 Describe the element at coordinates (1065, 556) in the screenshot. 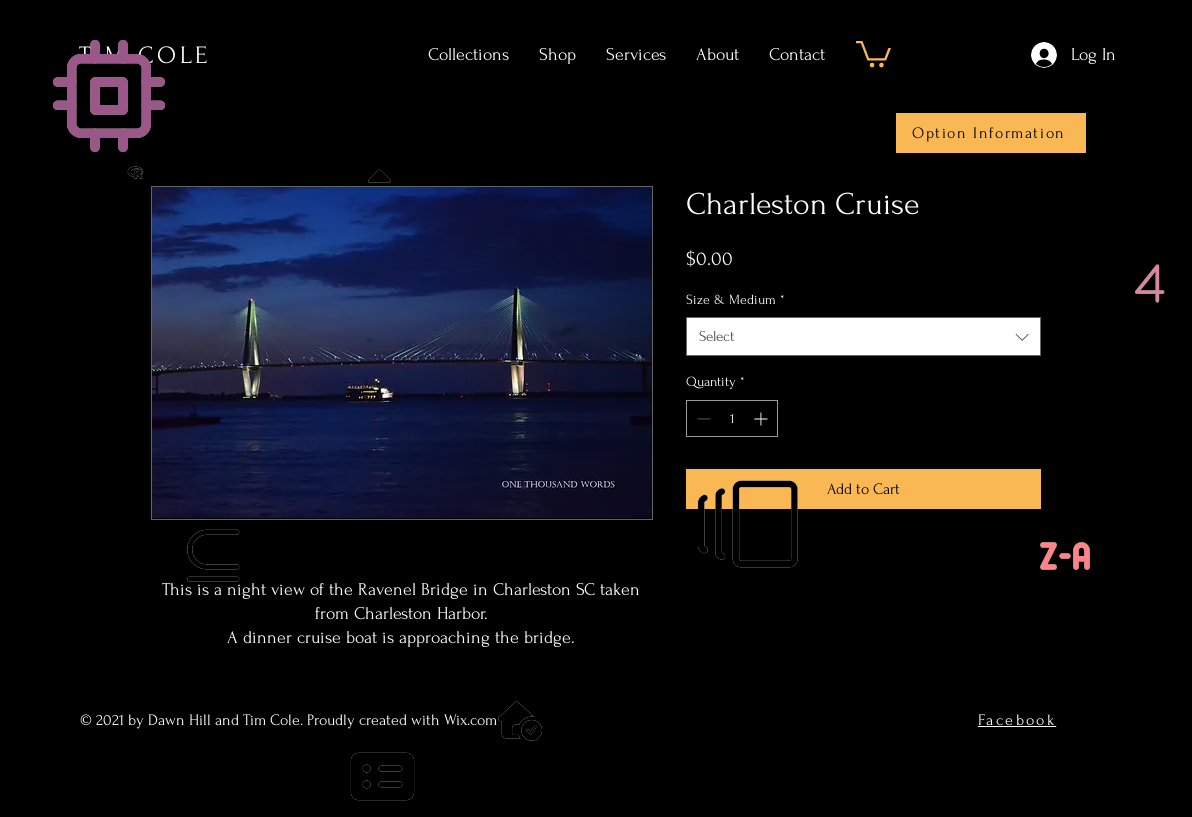

I see `sort items in reverse alphabetical order` at that location.